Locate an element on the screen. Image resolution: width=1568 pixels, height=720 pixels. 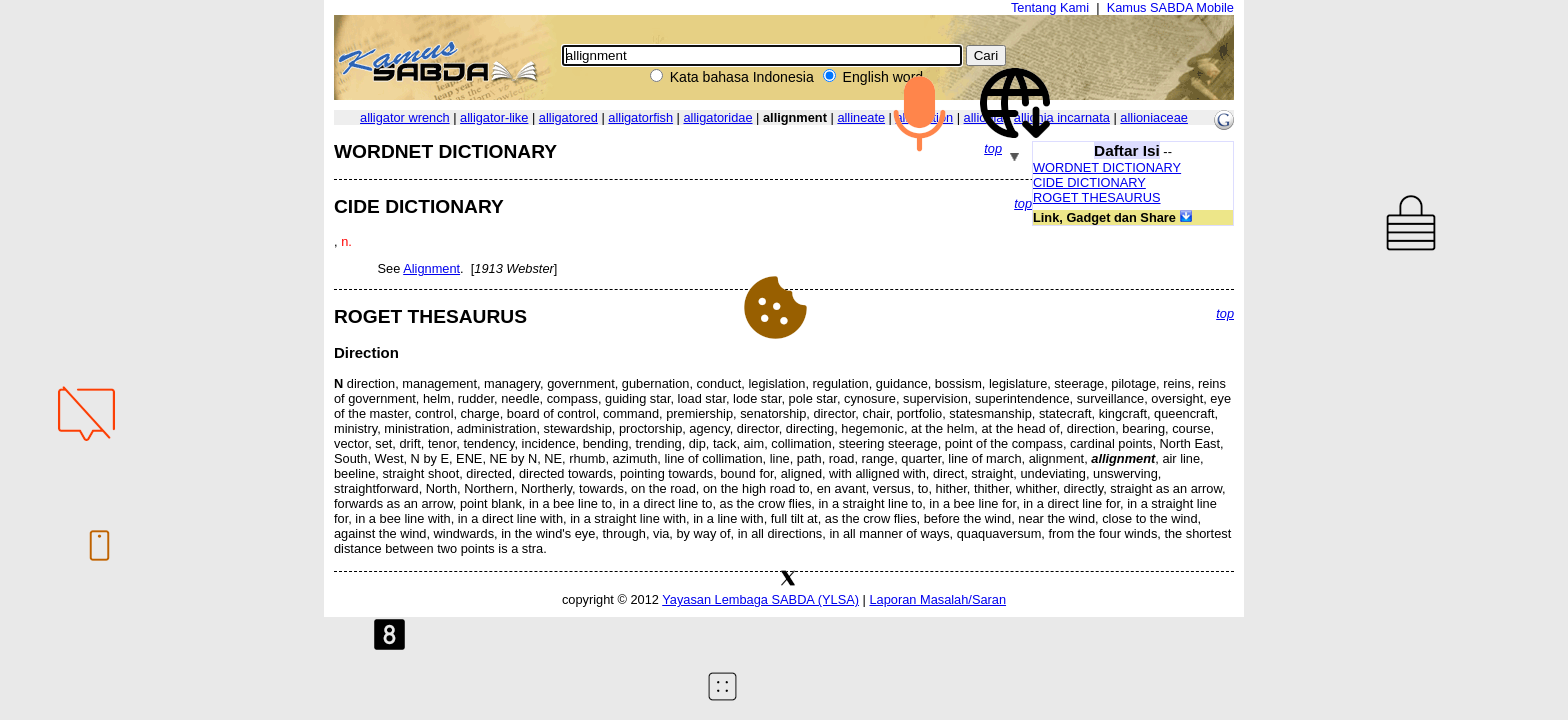
open the X (formerly Twitter) app is located at coordinates (788, 578).